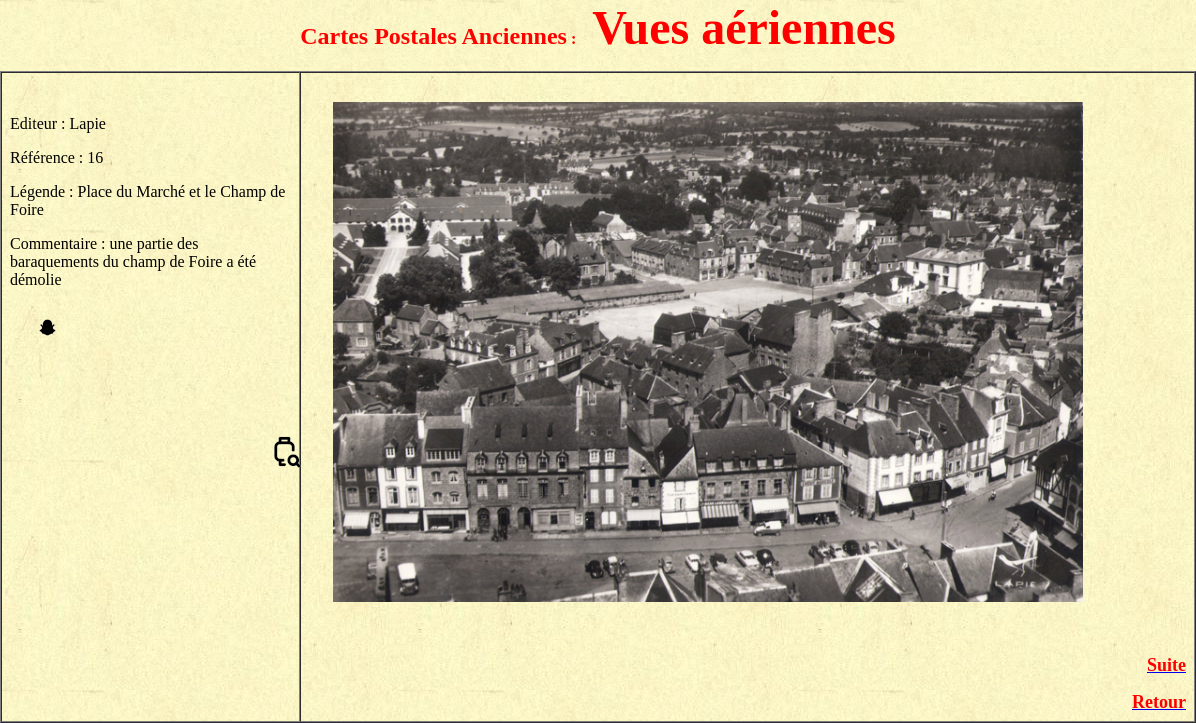 The height and width of the screenshot is (723, 1196). I want to click on search for a connected smartwatch, so click(284, 451).